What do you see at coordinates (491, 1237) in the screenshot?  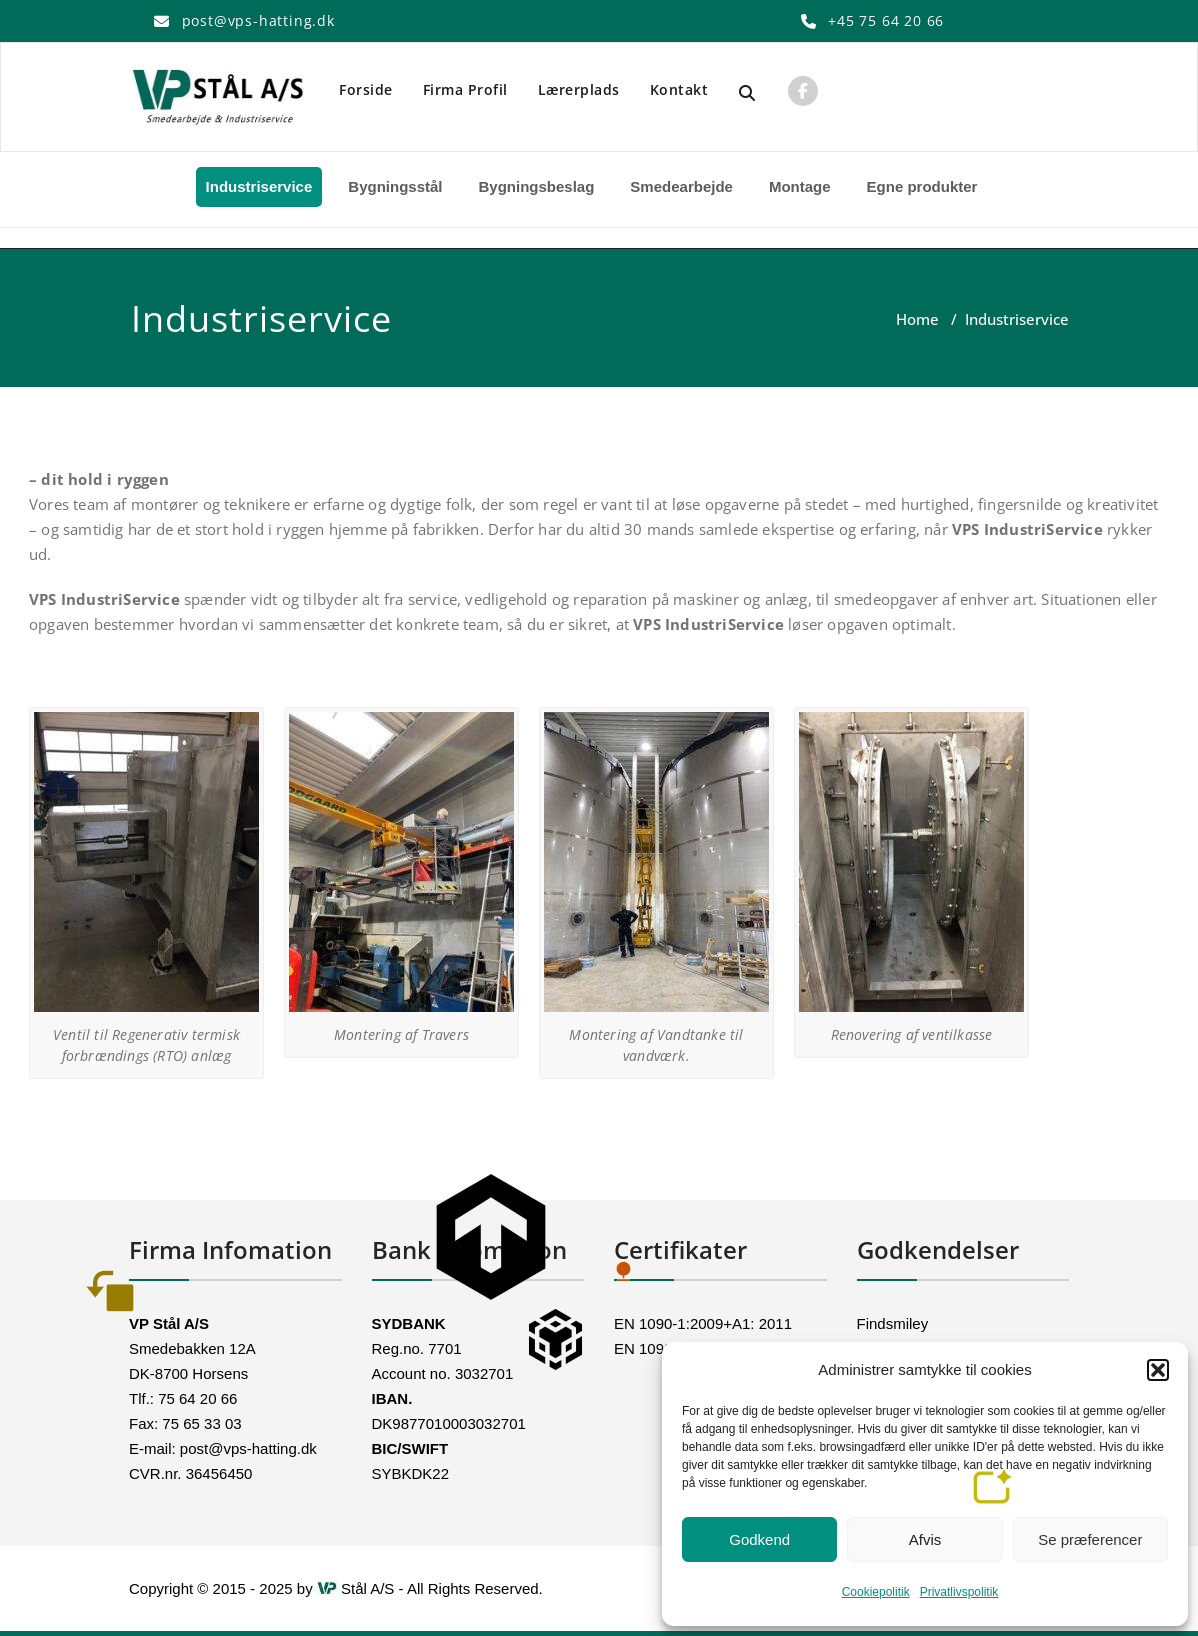 I see `open checkmk monitoring dashboard` at bounding box center [491, 1237].